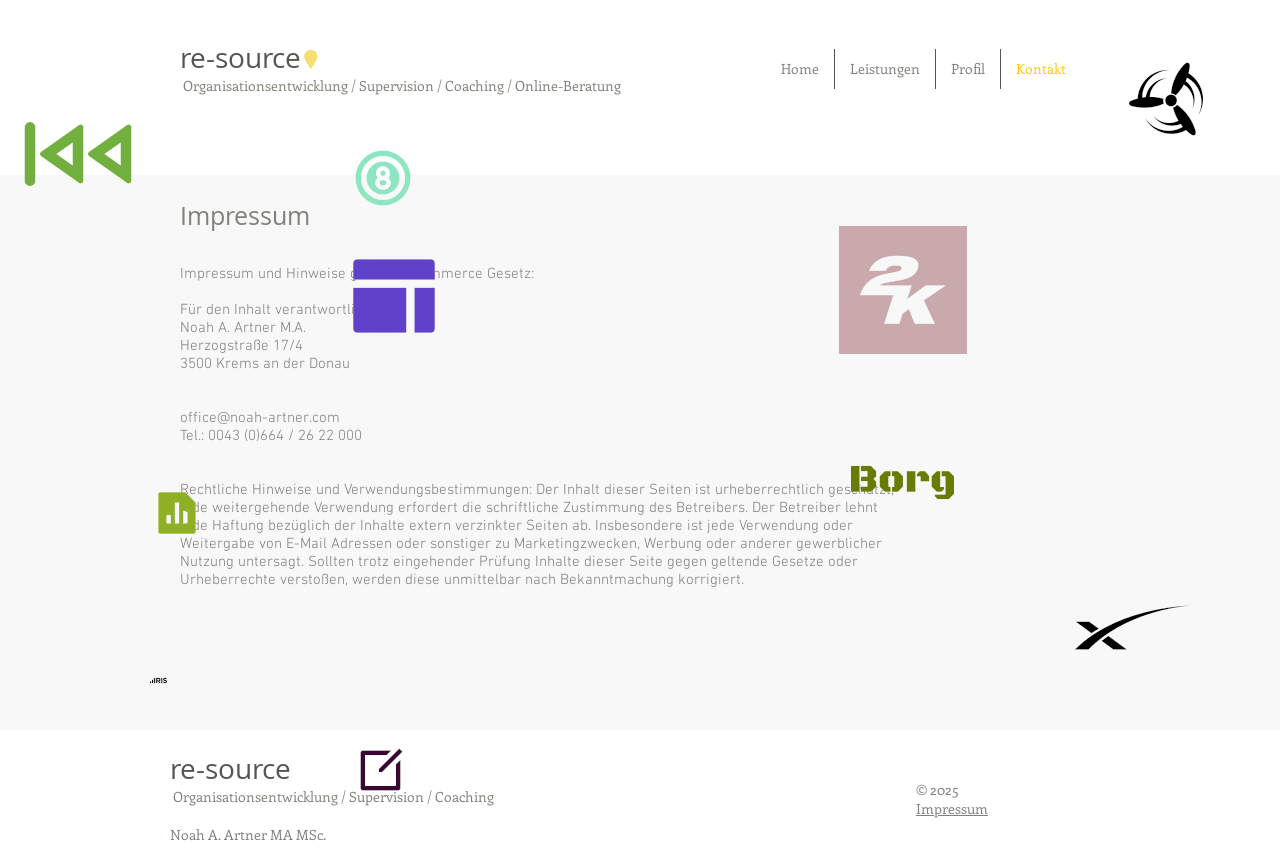 The height and width of the screenshot is (865, 1280). What do you see at coordinates (1166, 99) in the screenshot?
I see `concourse CI/CD platform logo` at bounding box center [1166, 99].